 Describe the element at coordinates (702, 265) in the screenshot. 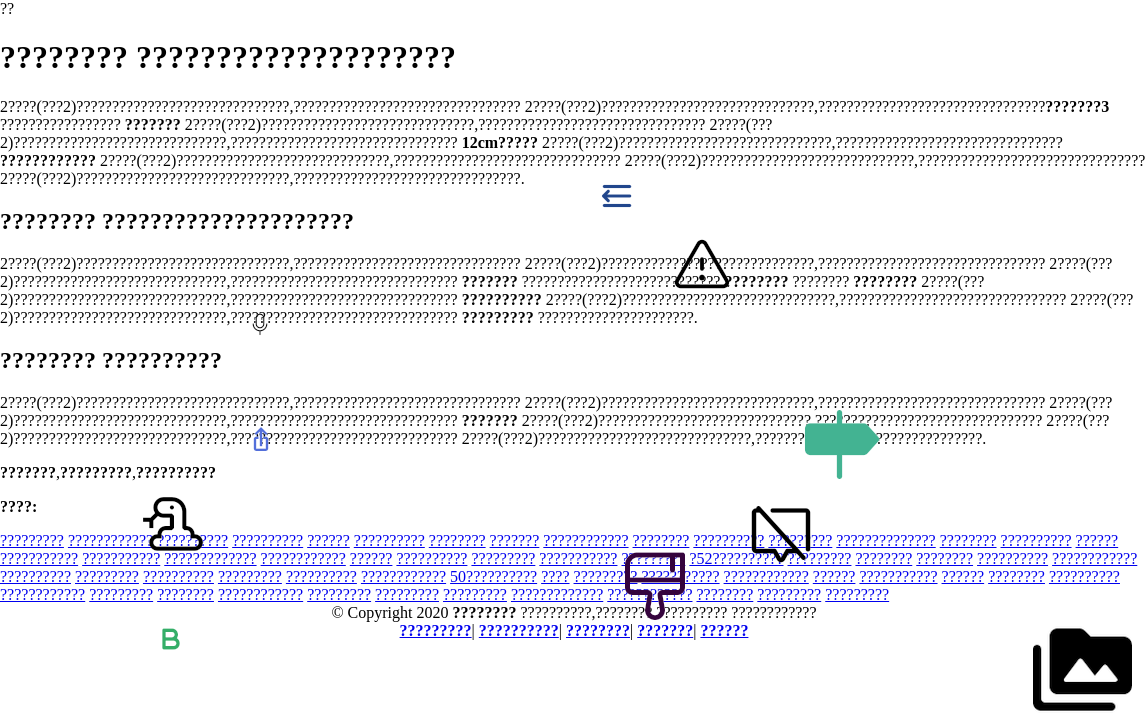

I see `indicates a warning or caution state` at that location.